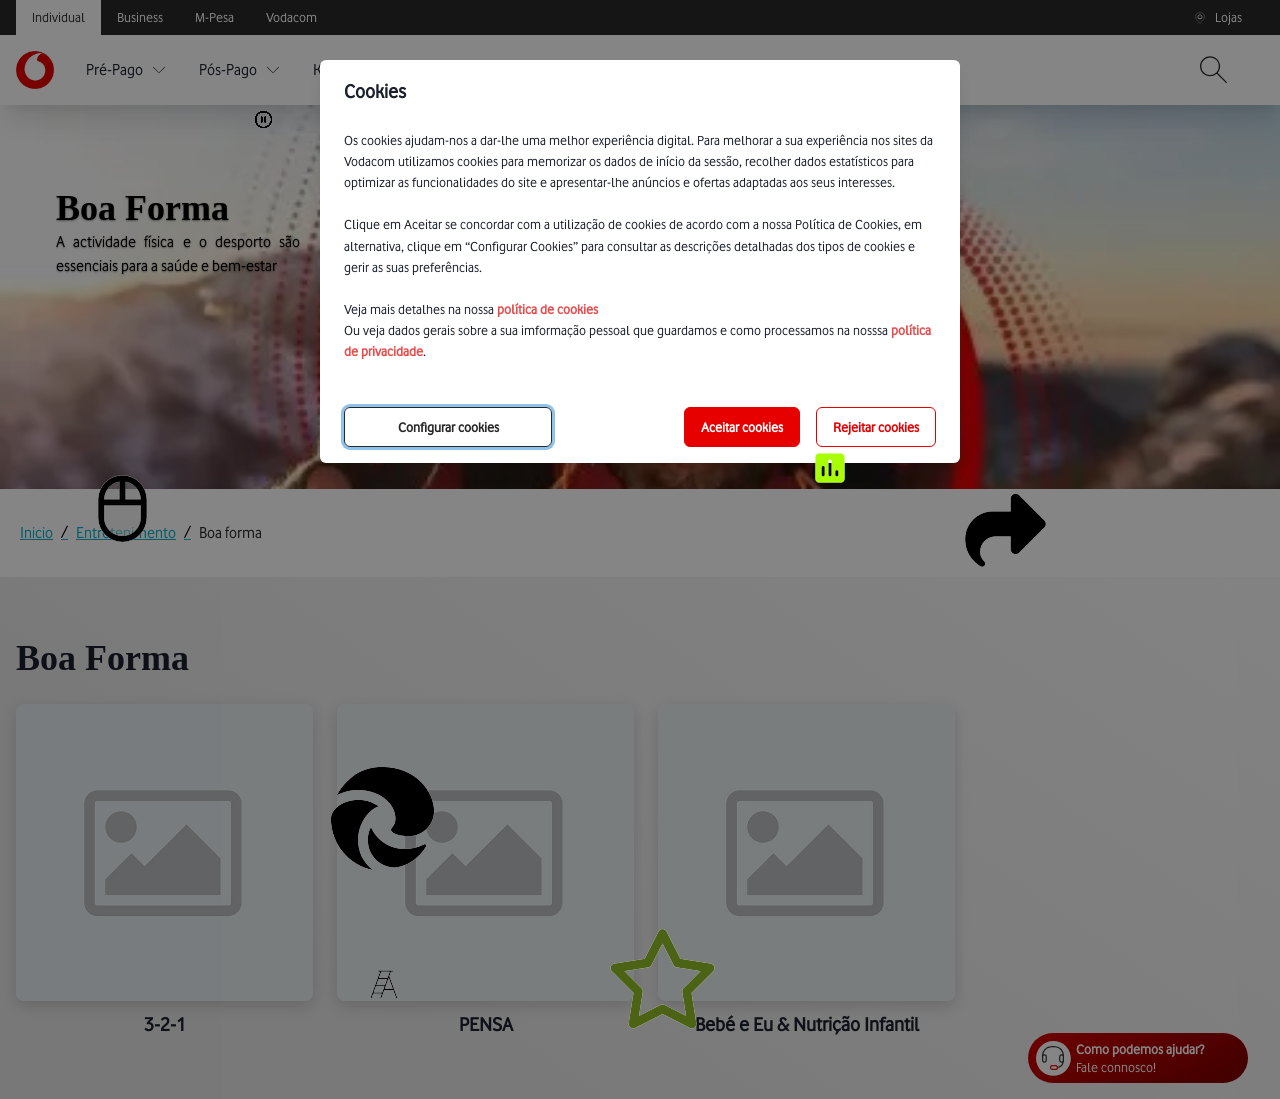 Image resolution: width=1280 pixels, height=1099 pixels. I want to click on pause media playback, so click(263, 119).